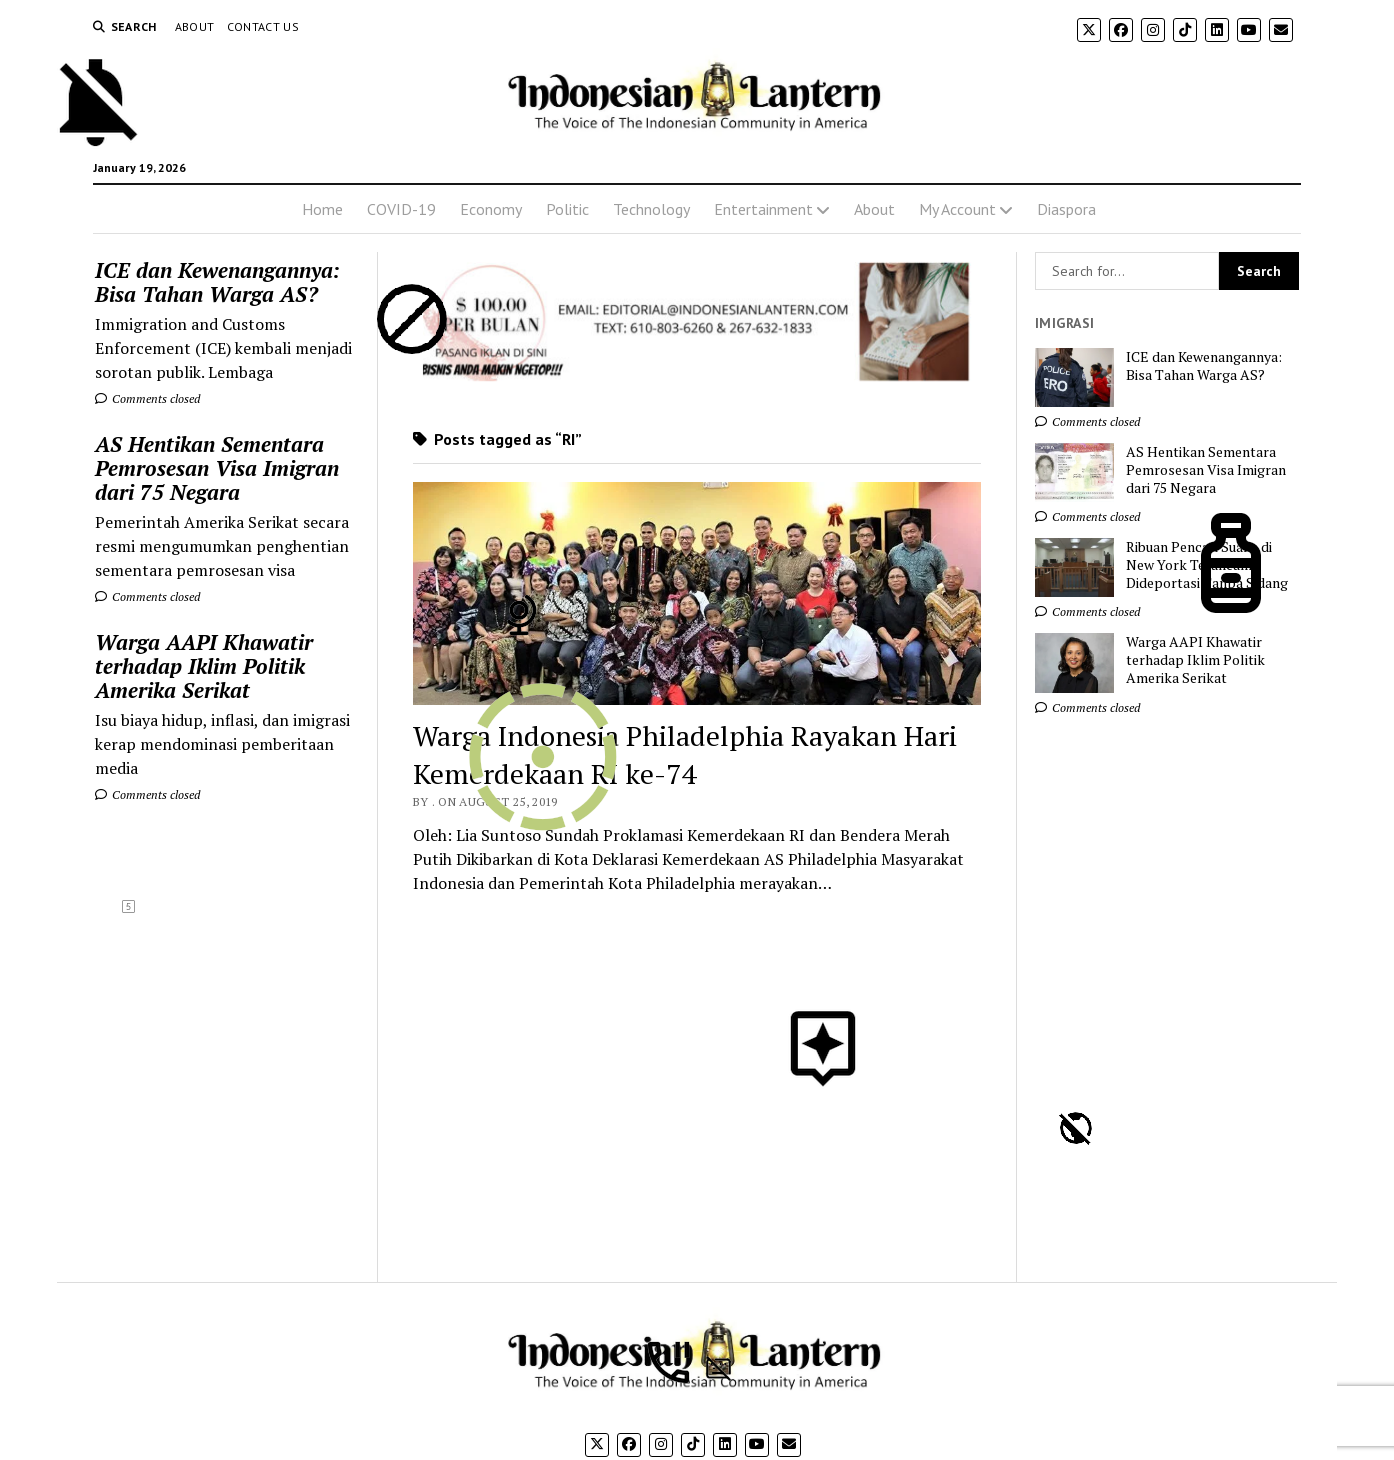 The height and width of the screenshot is (1460, 1394). What do you see at coordinates (521, 616) in the screenshot?
I see `access global or international settings` at bounding box center [521, 616].